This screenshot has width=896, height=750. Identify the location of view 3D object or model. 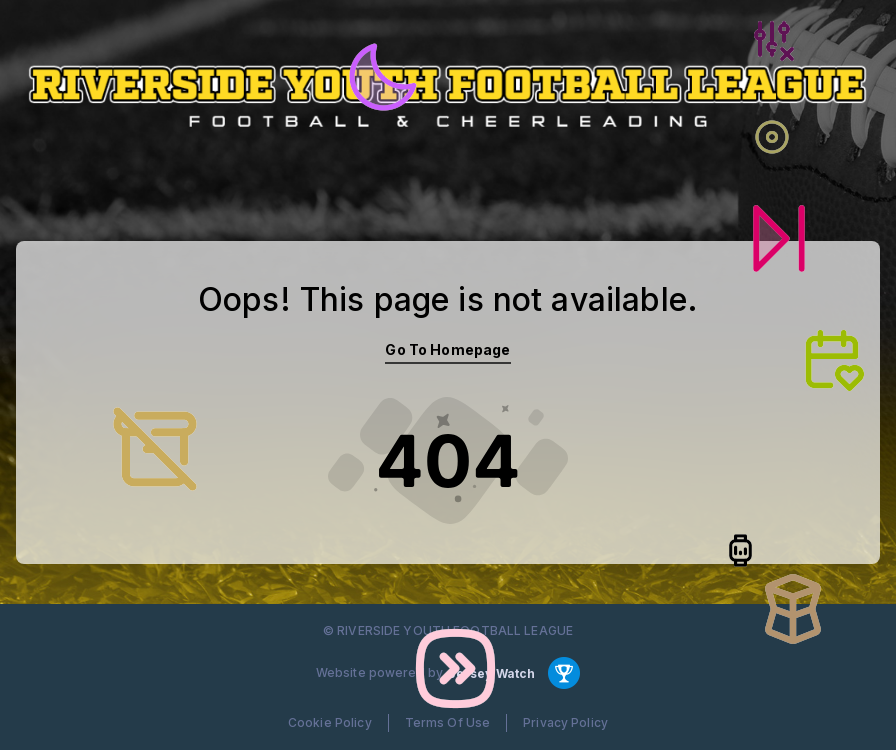
(793, 609).